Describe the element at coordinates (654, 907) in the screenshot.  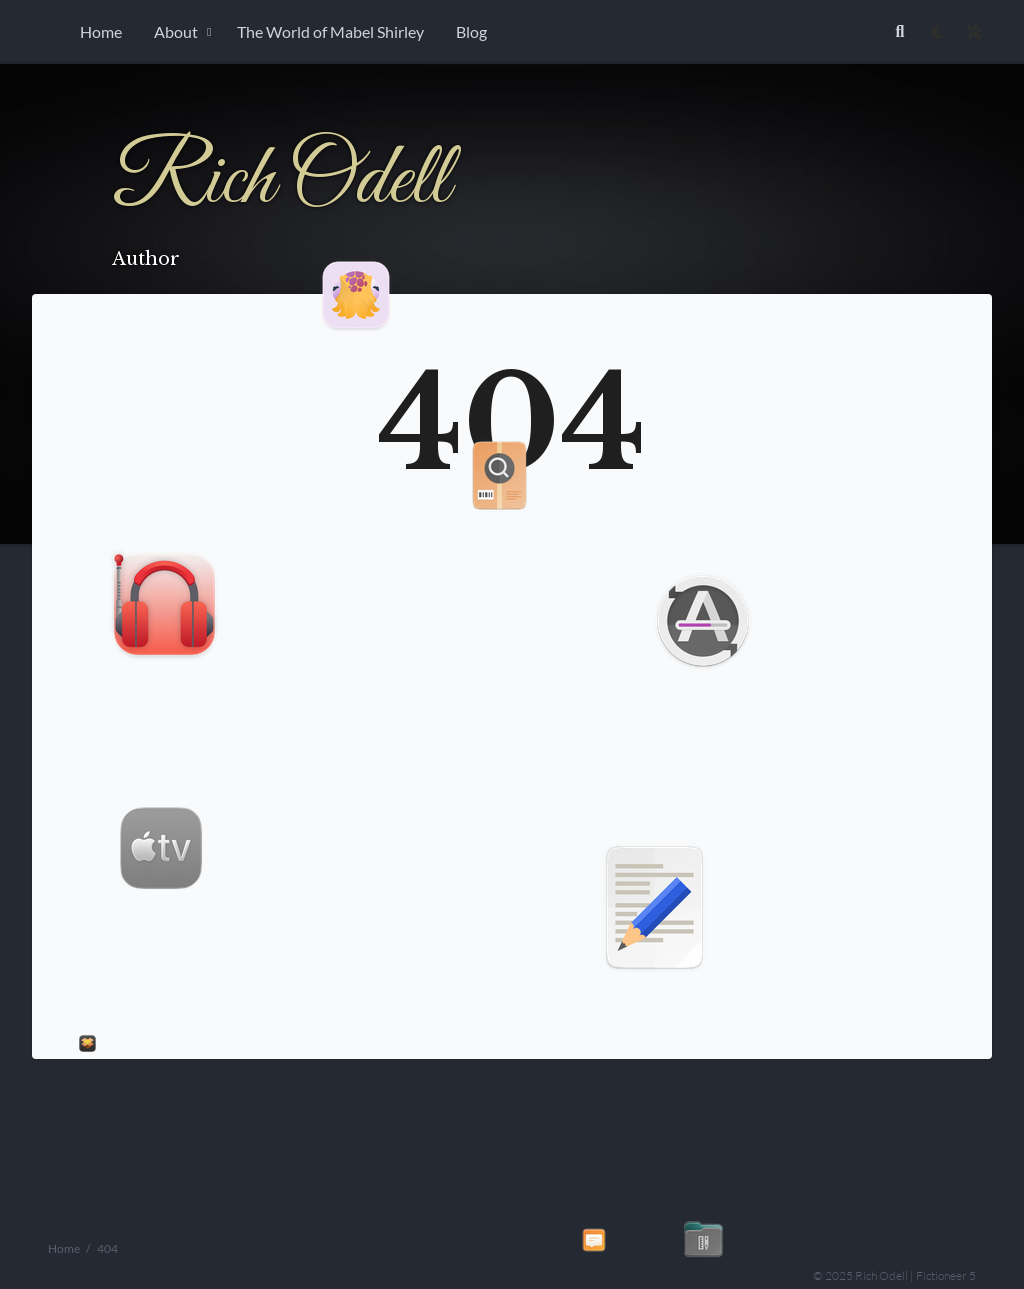
I see `open the text editor application` at that location.